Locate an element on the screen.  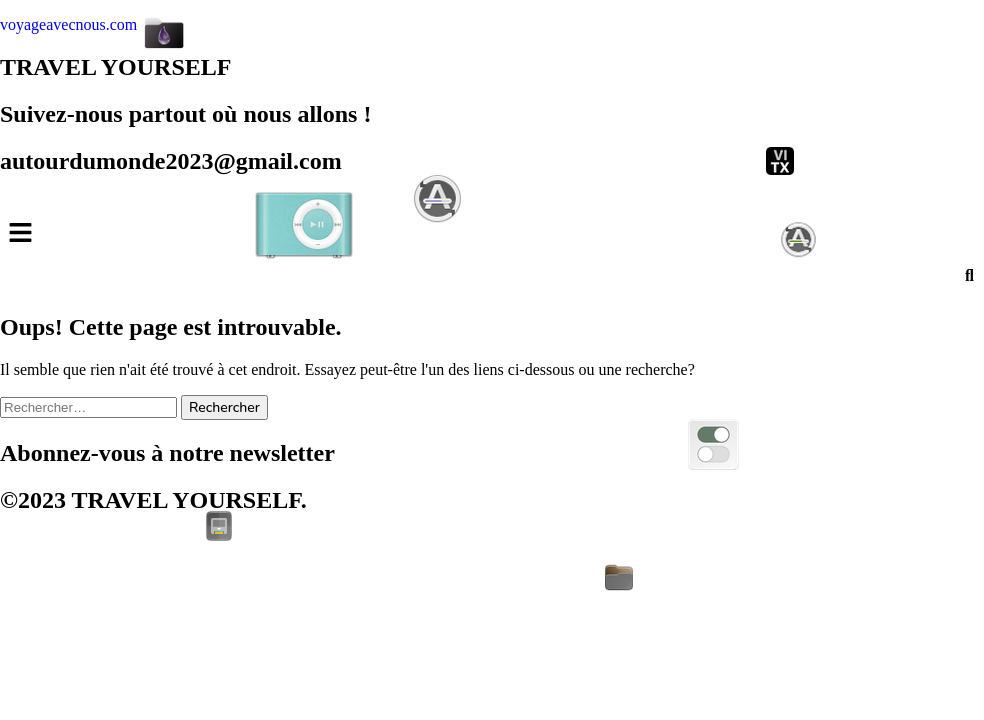
open the software update manager is located at coordinates (798, 239).